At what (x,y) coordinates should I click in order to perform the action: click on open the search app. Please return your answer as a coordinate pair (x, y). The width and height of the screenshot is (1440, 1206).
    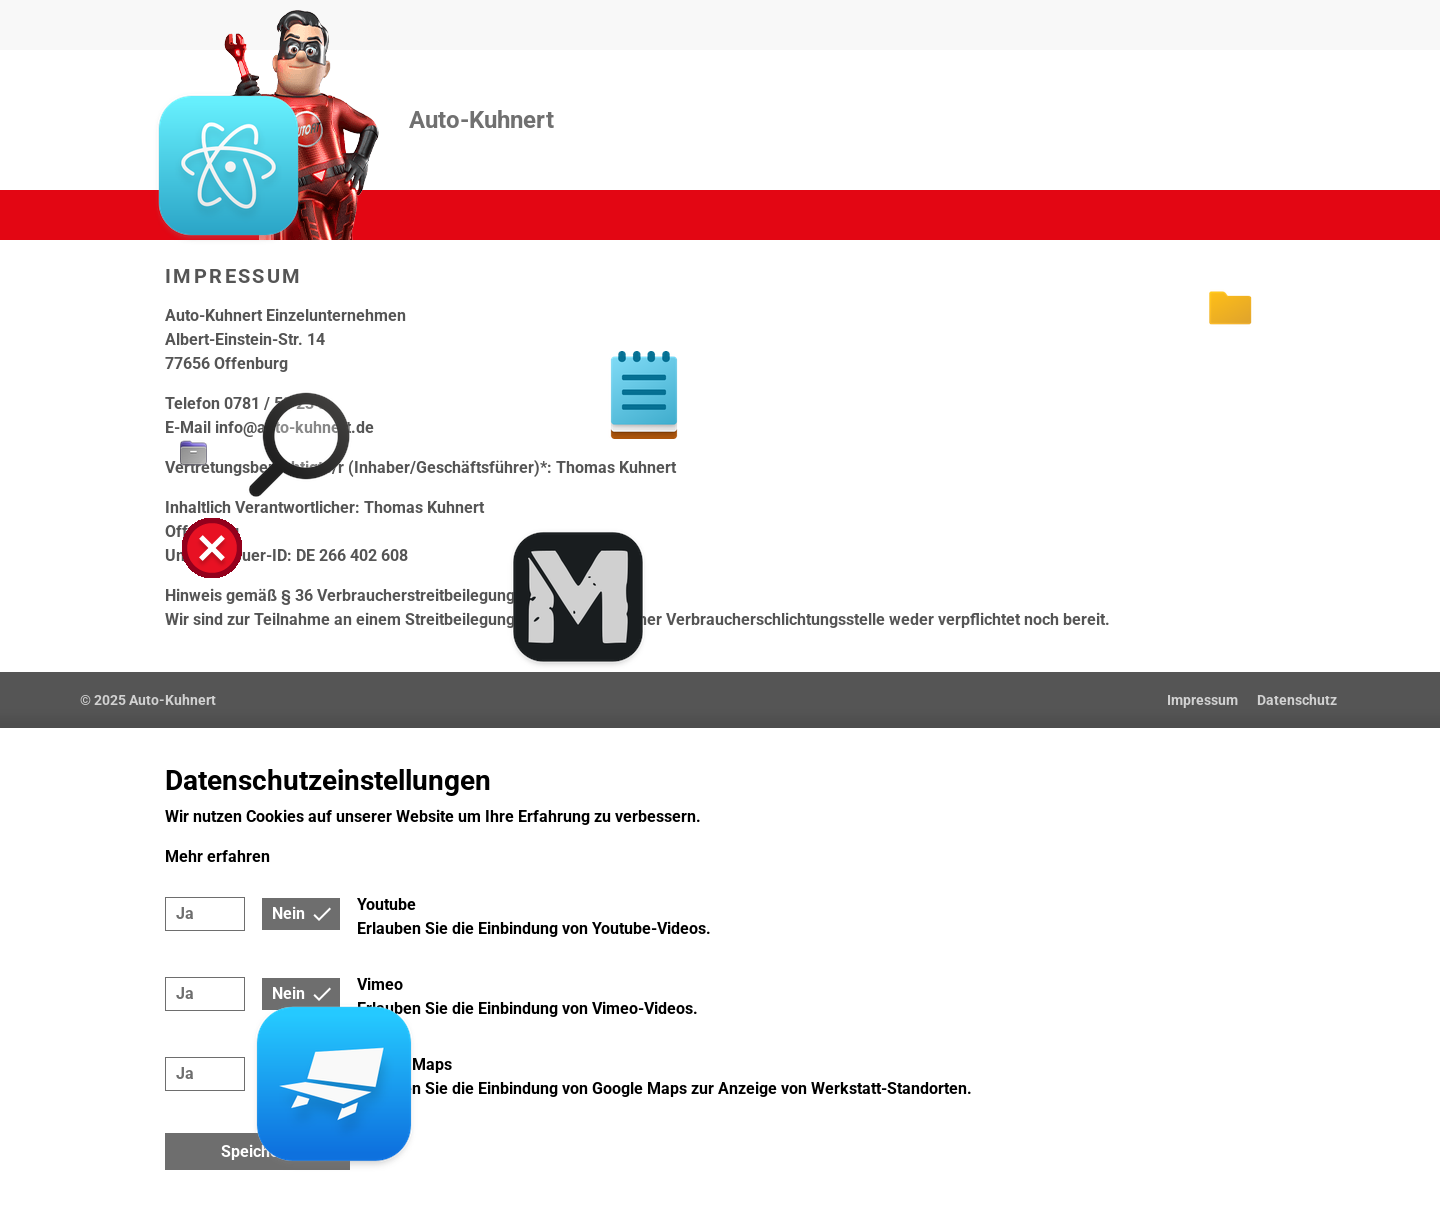
    Looking at the image, I should click on (299, 443).